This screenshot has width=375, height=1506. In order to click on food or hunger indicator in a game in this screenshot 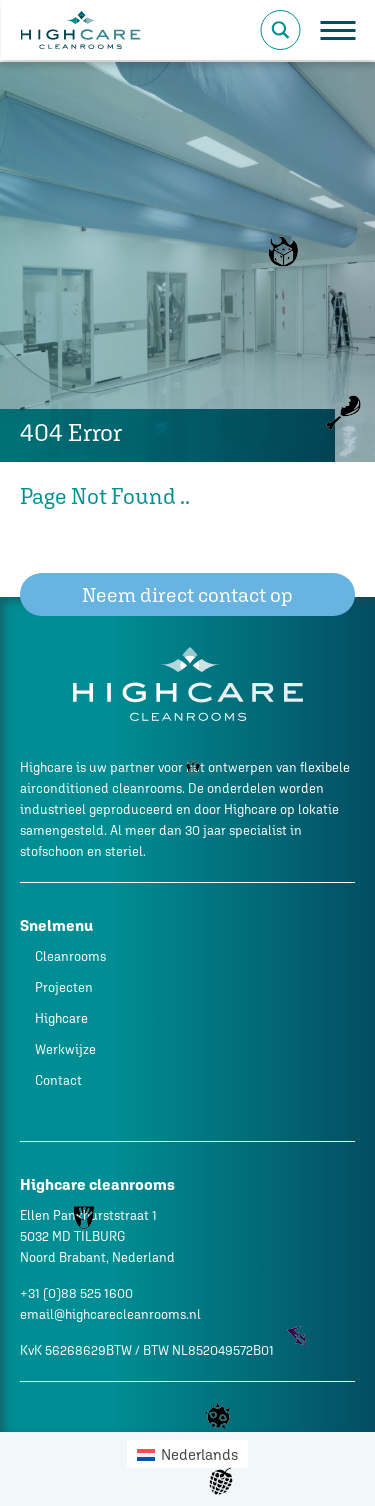, I will do `click(343, 412)`.